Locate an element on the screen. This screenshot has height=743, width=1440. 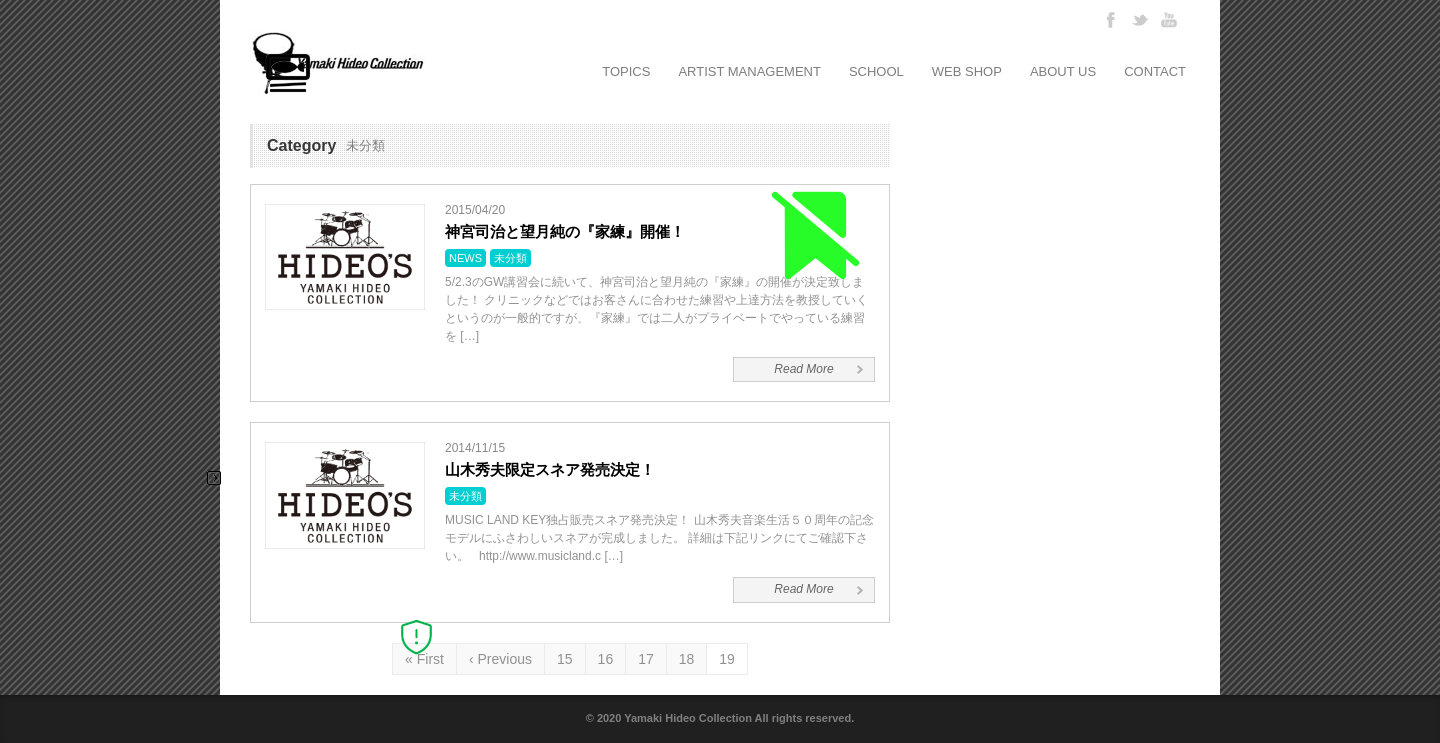
view set meal or combo options is located at coordinates (288, 74).